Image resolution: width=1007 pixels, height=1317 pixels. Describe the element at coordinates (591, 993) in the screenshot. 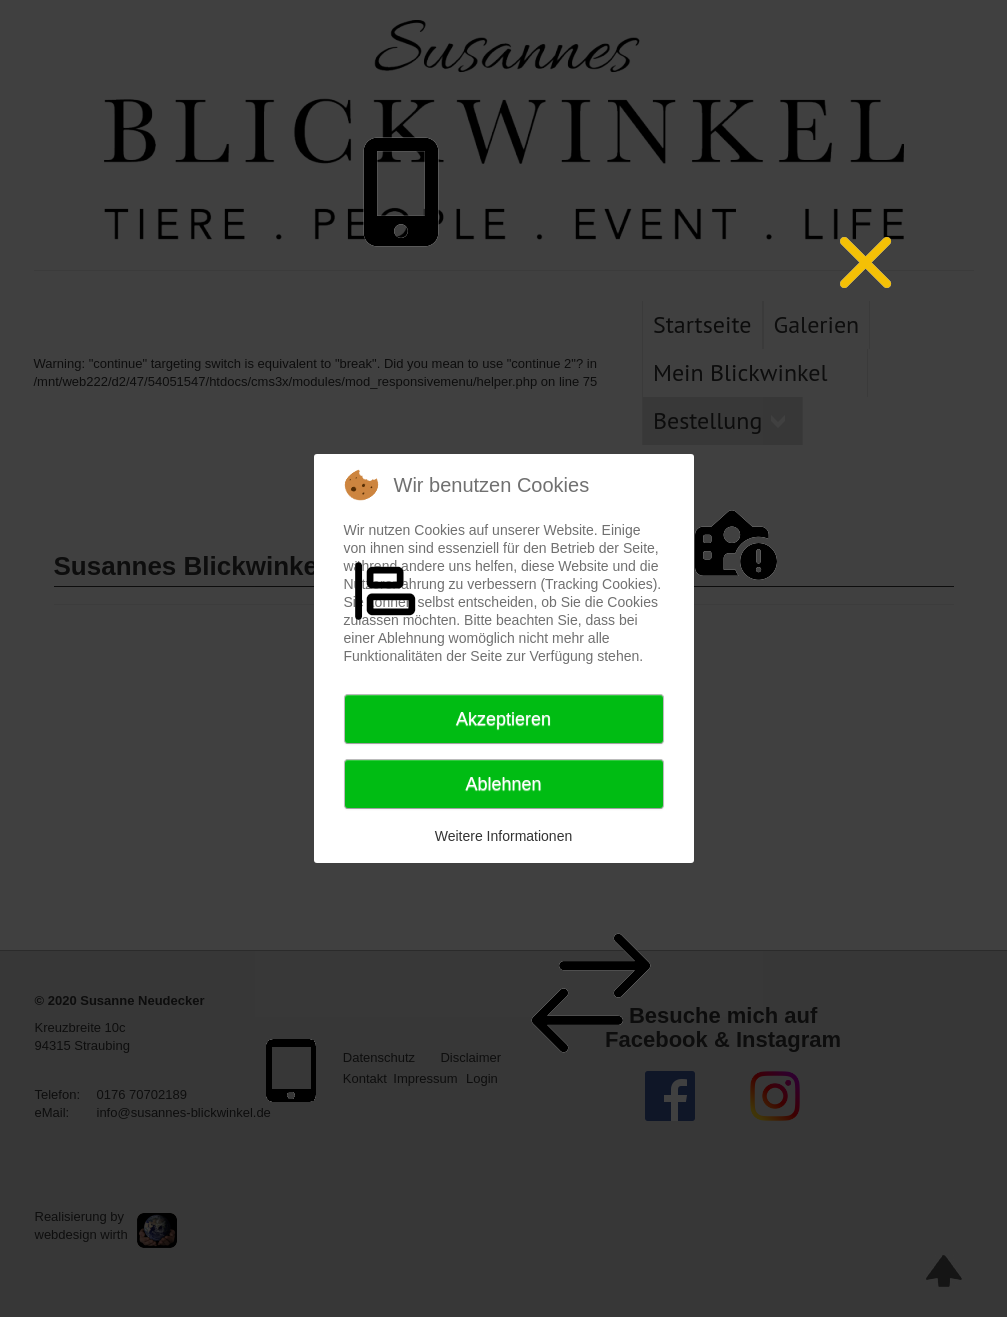

I see `swap or exchange items` at that location.